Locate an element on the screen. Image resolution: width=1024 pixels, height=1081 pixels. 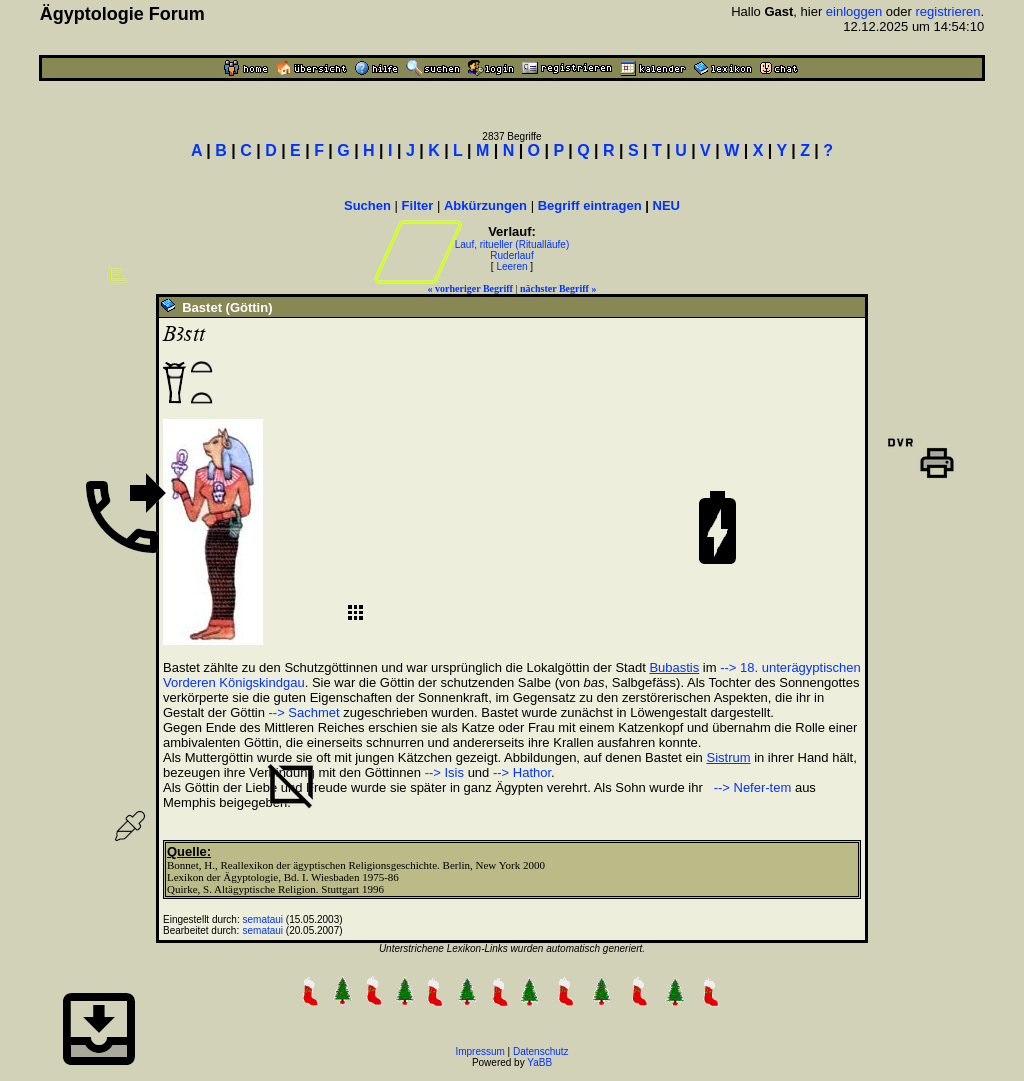
insert a parallelogram shape is located at coordinates (418, 252).